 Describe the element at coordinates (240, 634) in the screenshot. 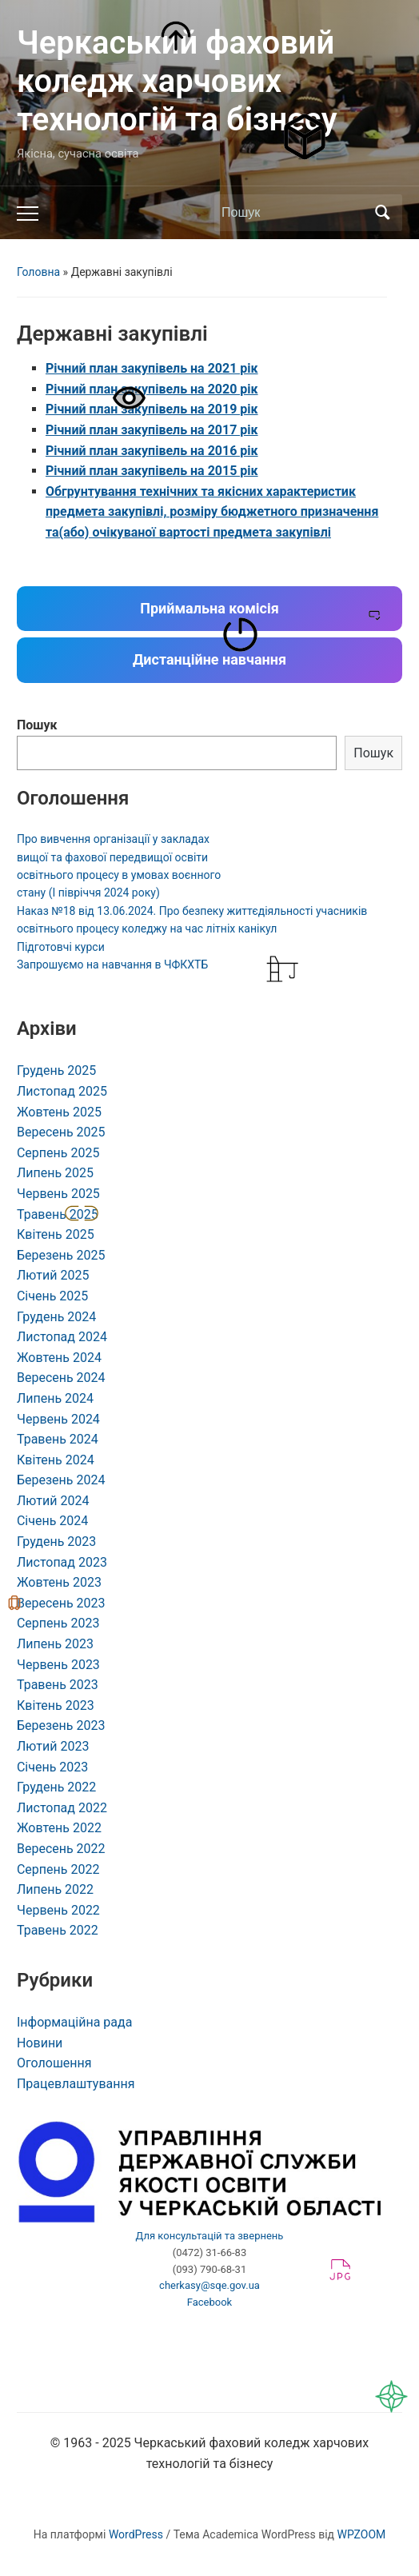

I see `link to gravatar profile settings` at that location.